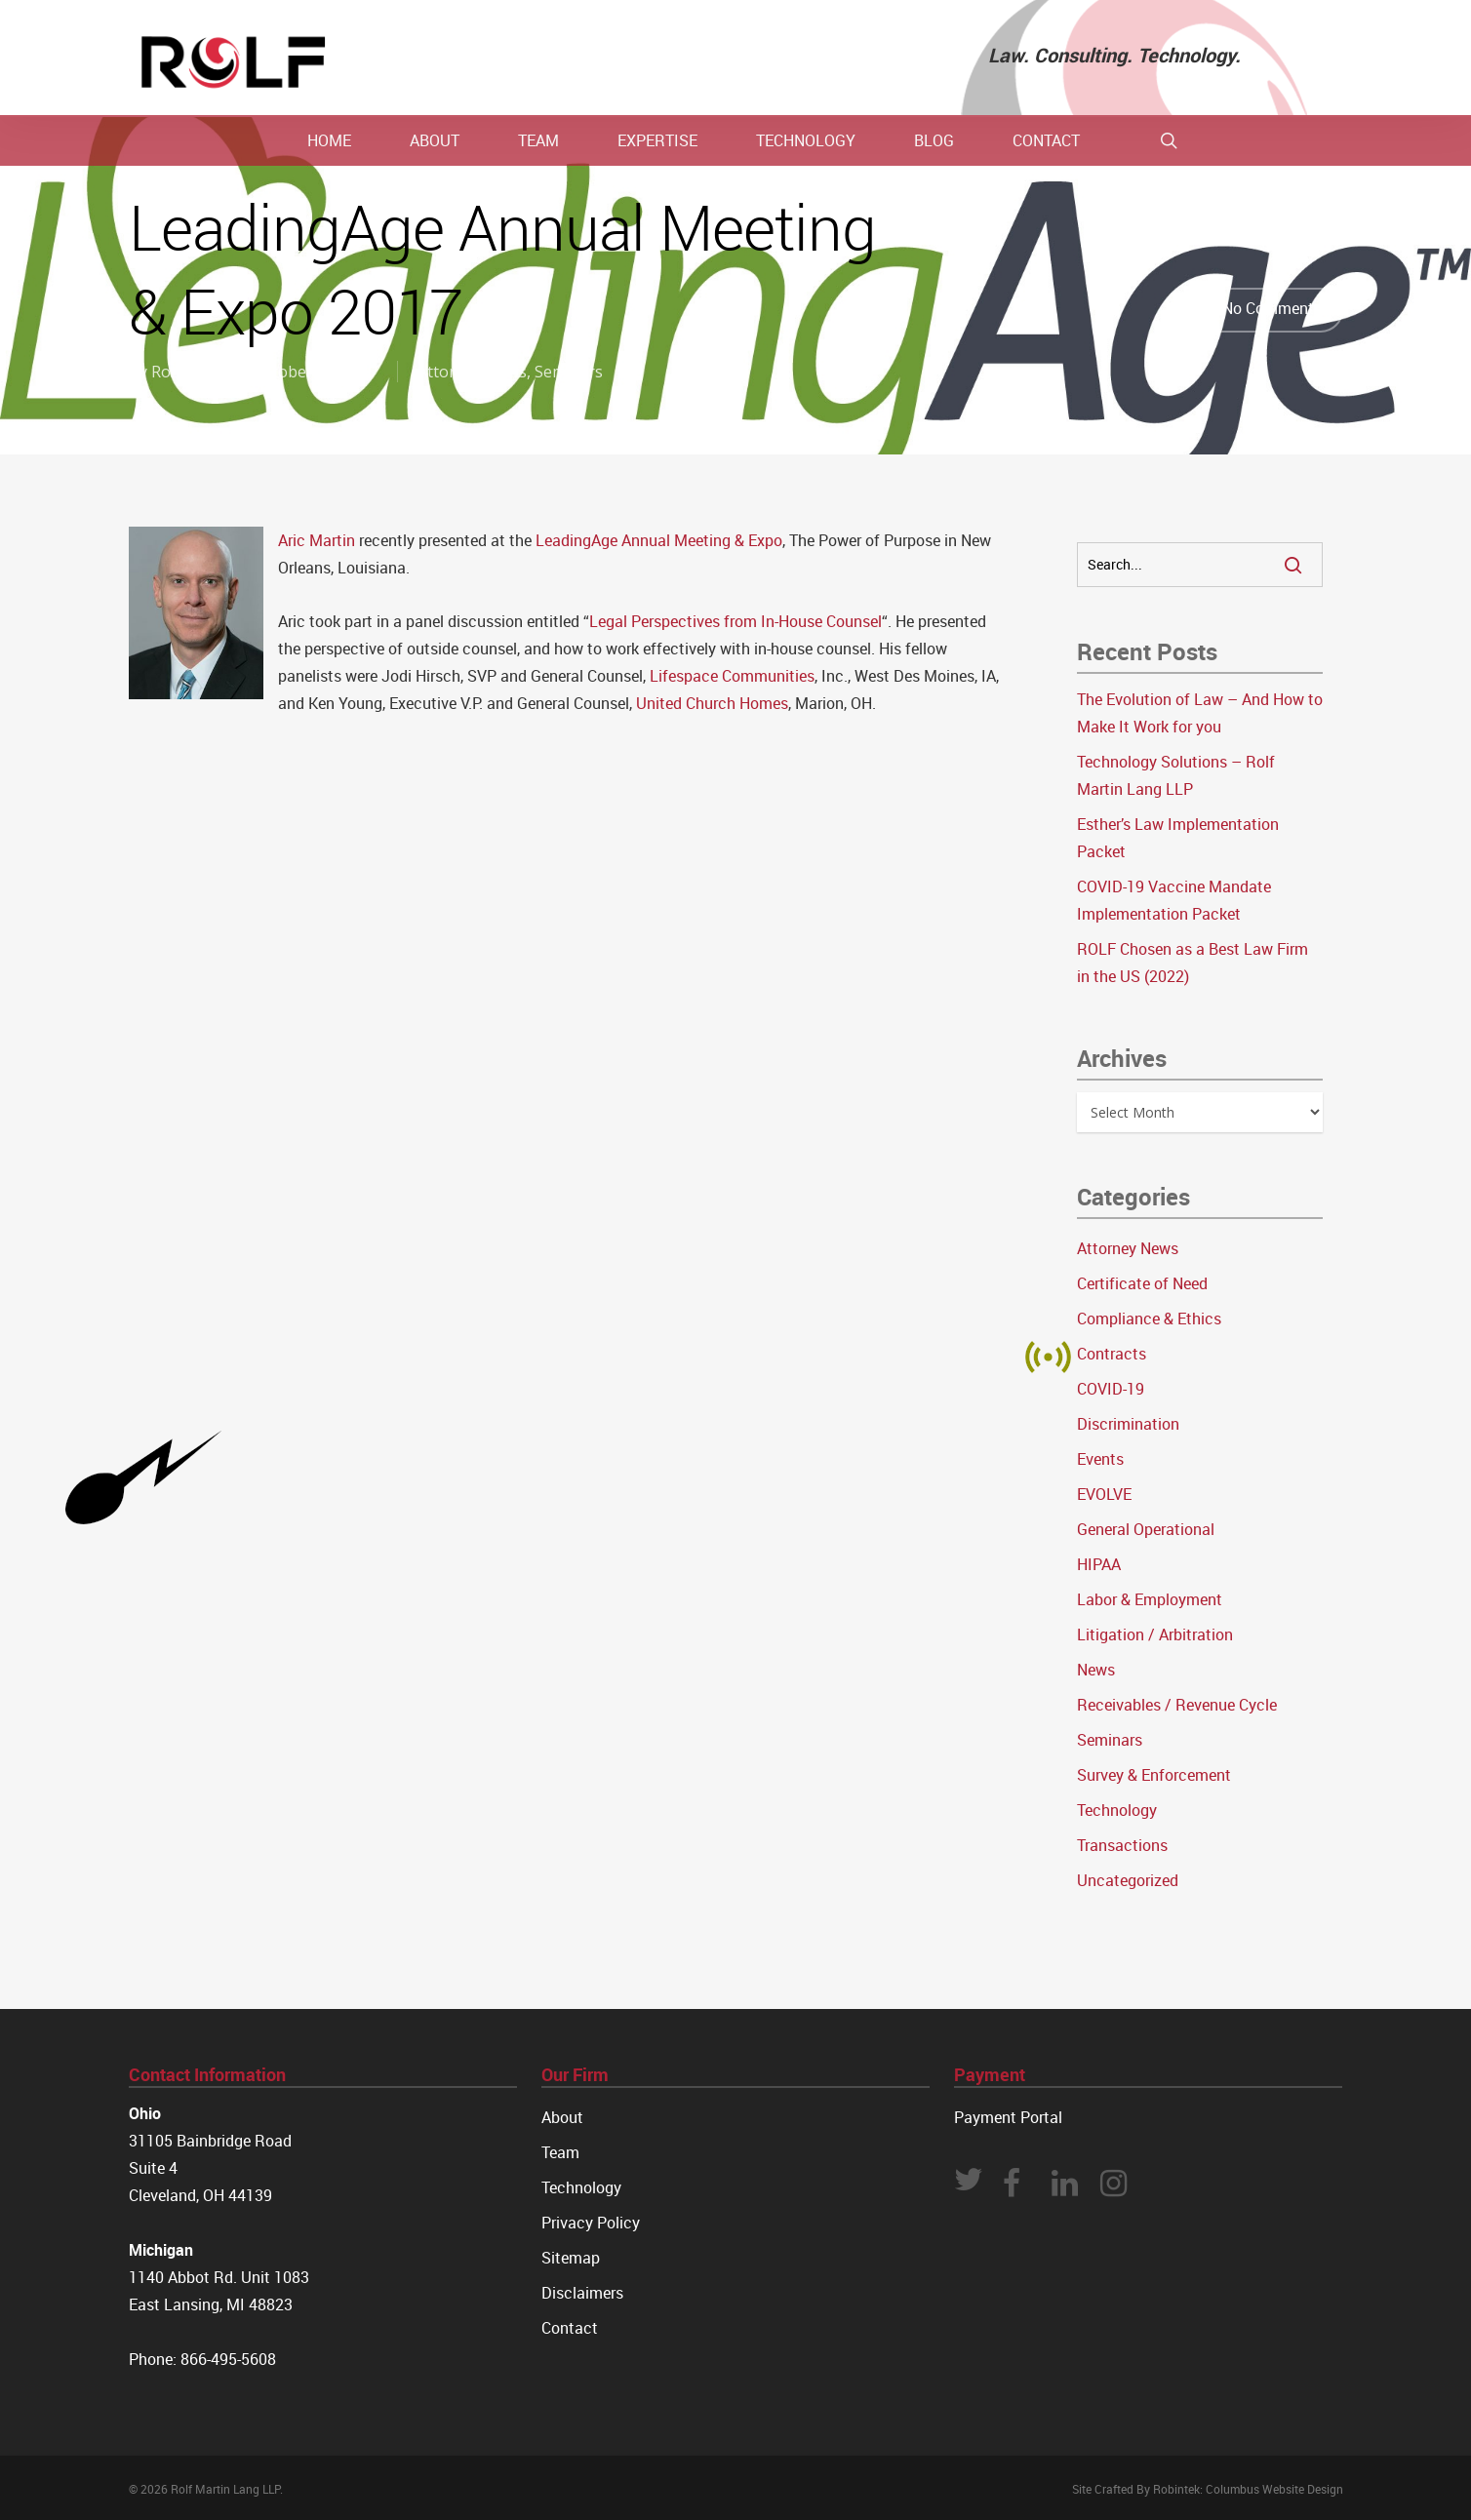 The image size is (1471, 2520). Describe the element at coordinates (1048, 1357) in the screenshot. I see `indicates rfid or nfc functionality` at that location.